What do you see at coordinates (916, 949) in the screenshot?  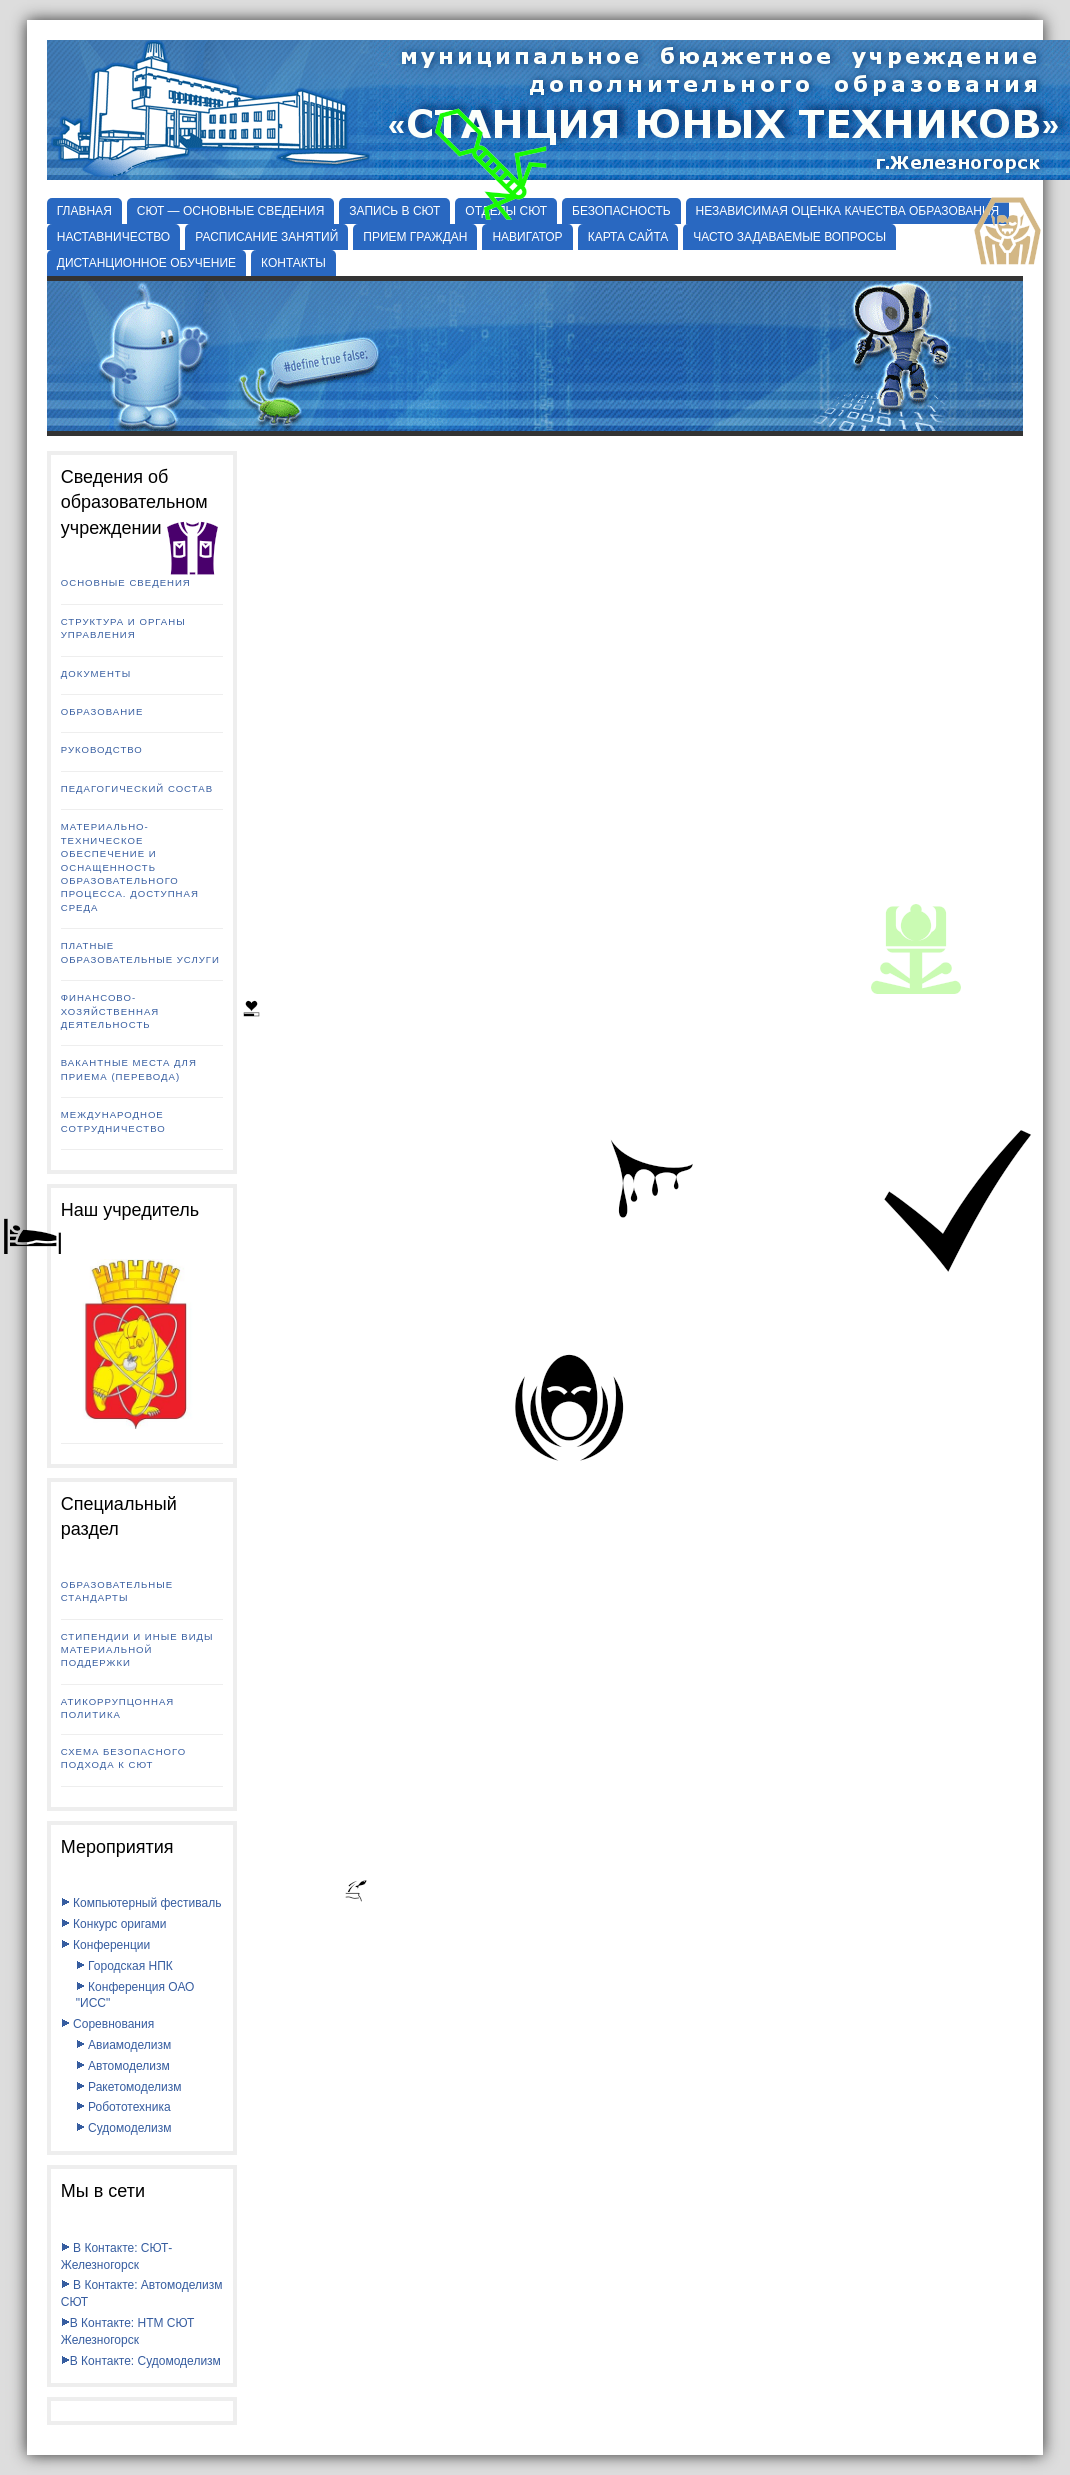 I see `access meditation or mindfulness features` at bounding box center [916, 949].